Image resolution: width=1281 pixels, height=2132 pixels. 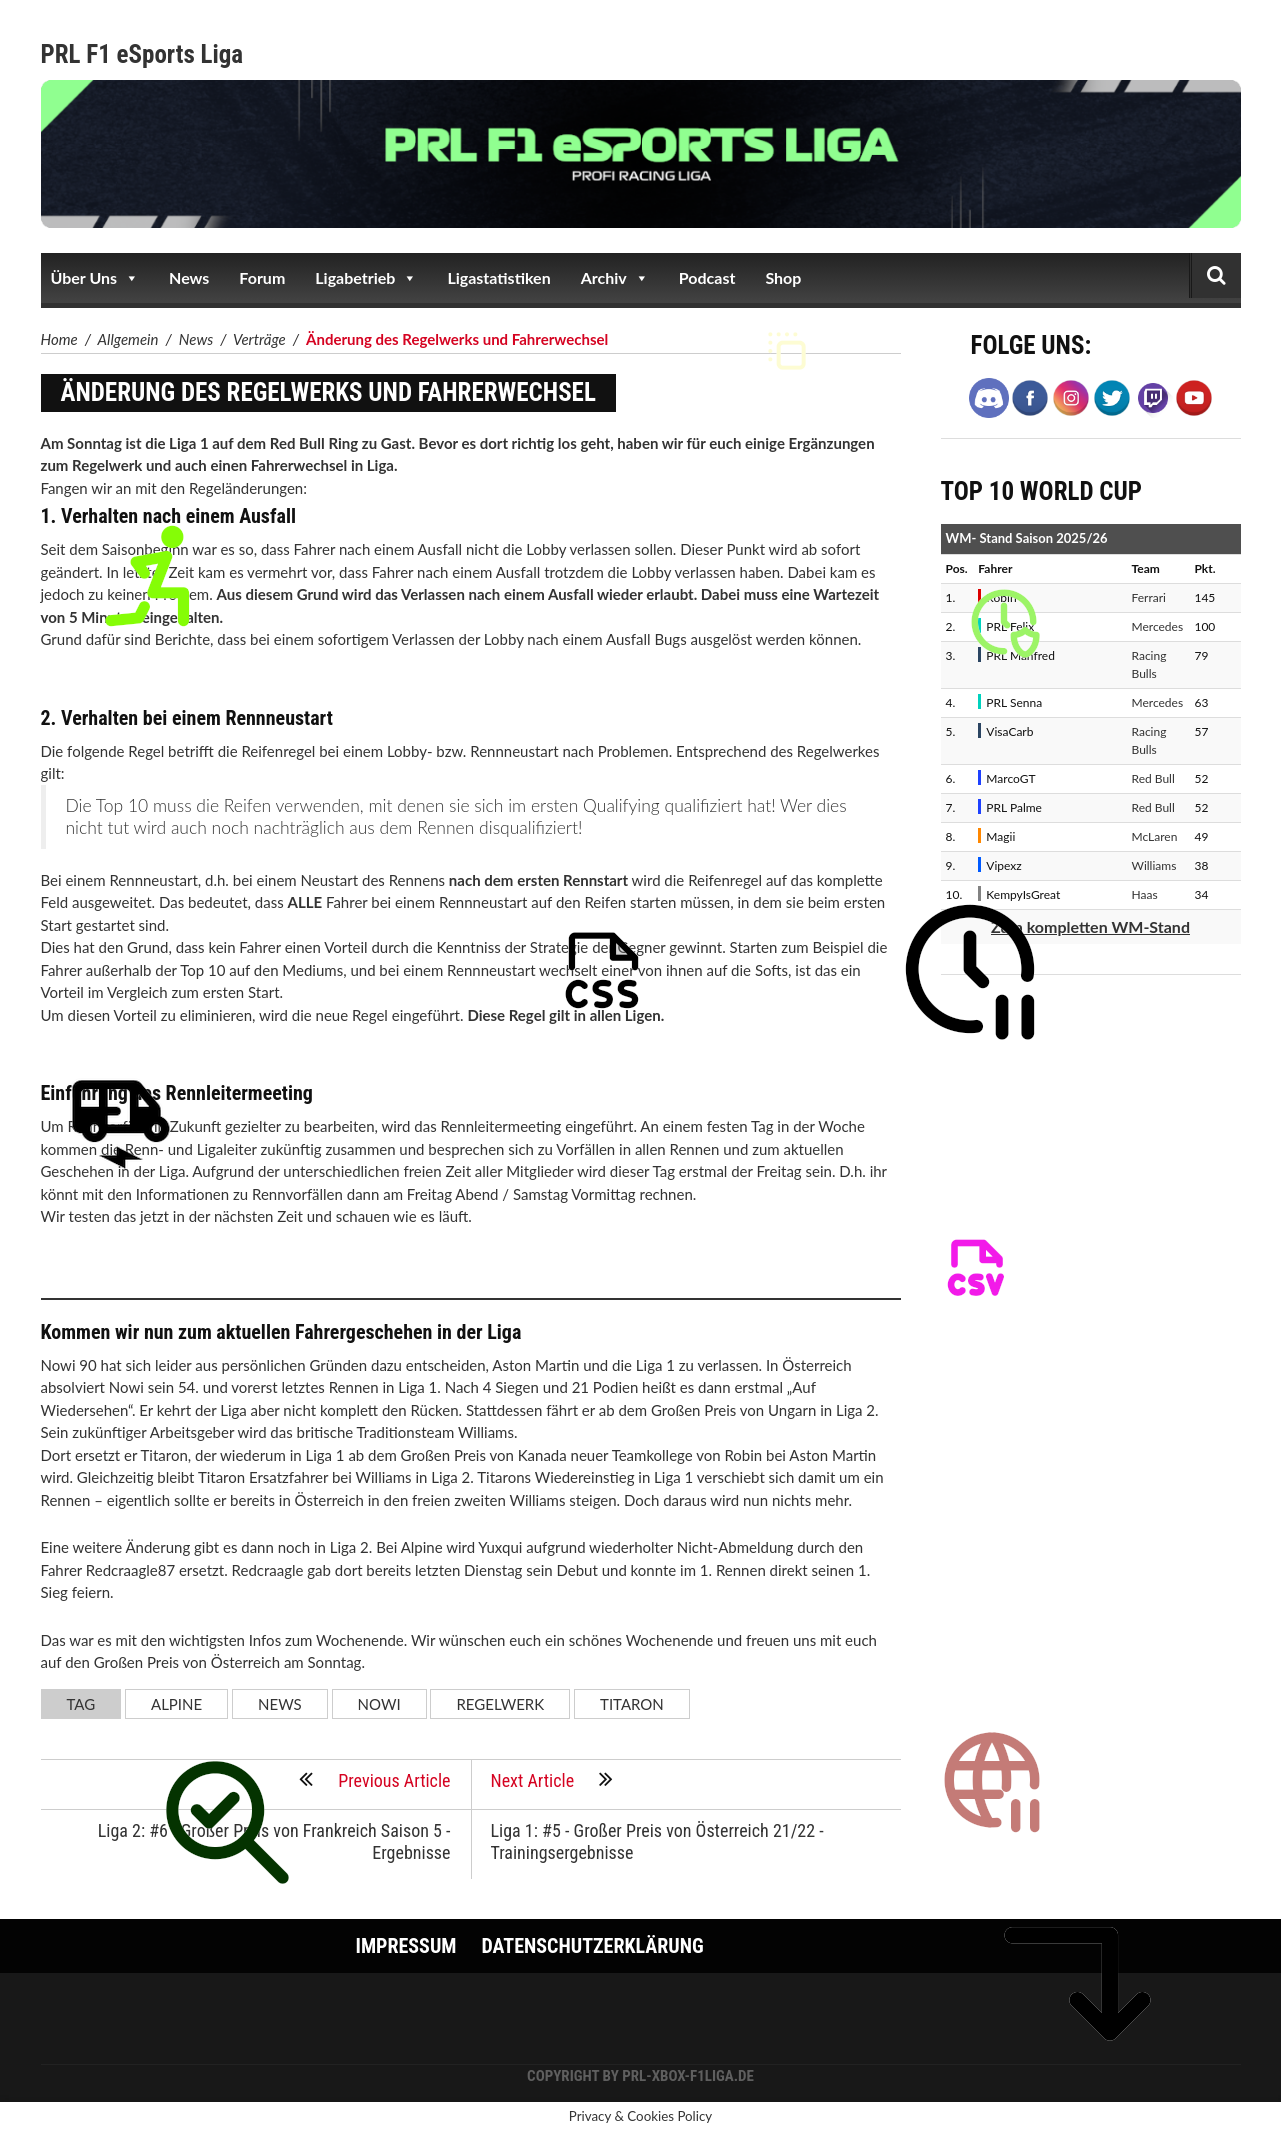 I want to click on drag and drop to reorder items, so click(x=787, y=351).